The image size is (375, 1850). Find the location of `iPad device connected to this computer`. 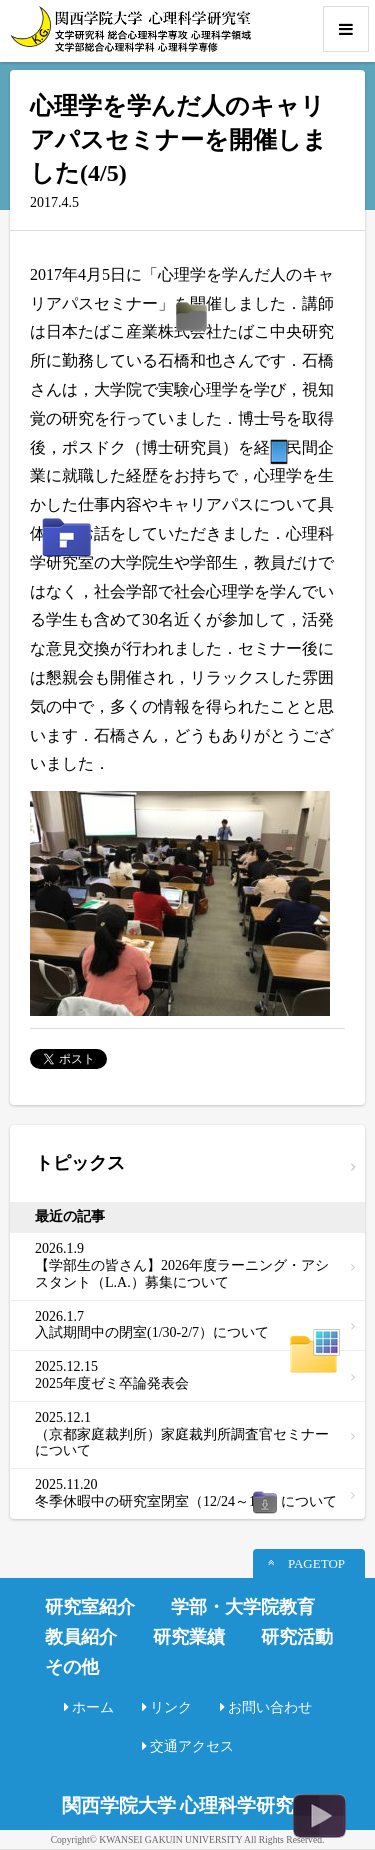

iPad device connected to this computer is located at coordinates (279, 452).